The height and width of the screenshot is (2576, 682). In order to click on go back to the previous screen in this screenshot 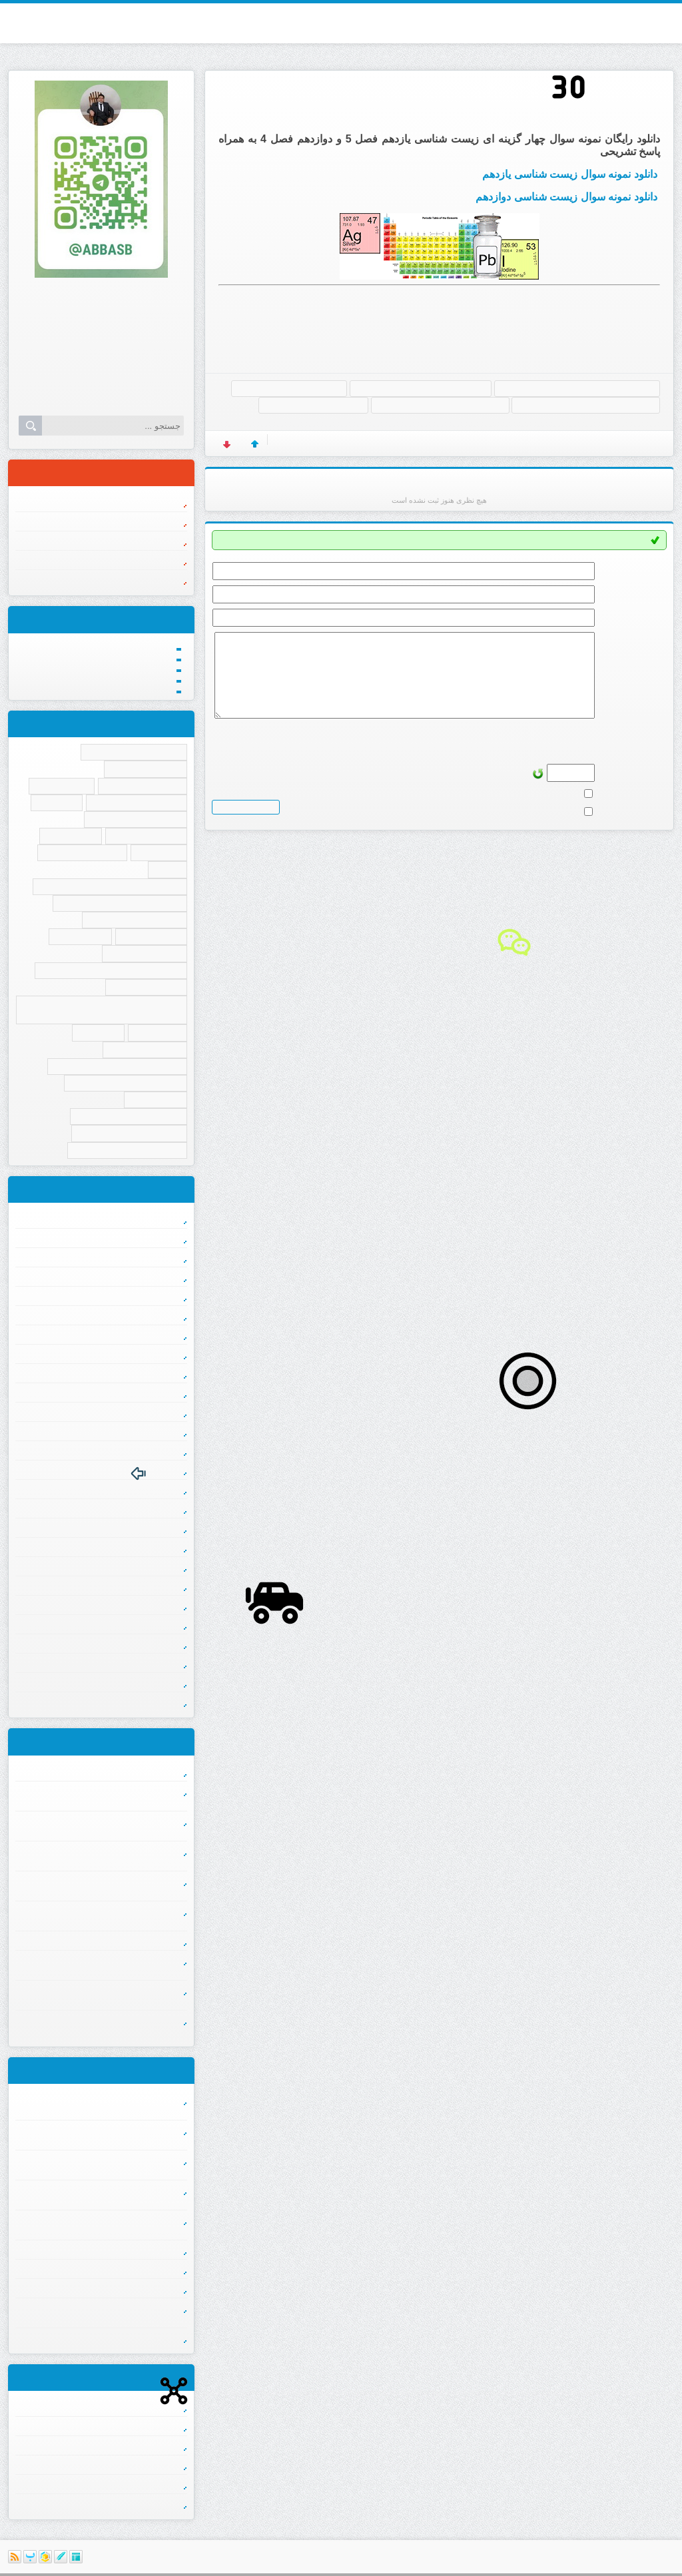, I will do `click(138, 1473)`.